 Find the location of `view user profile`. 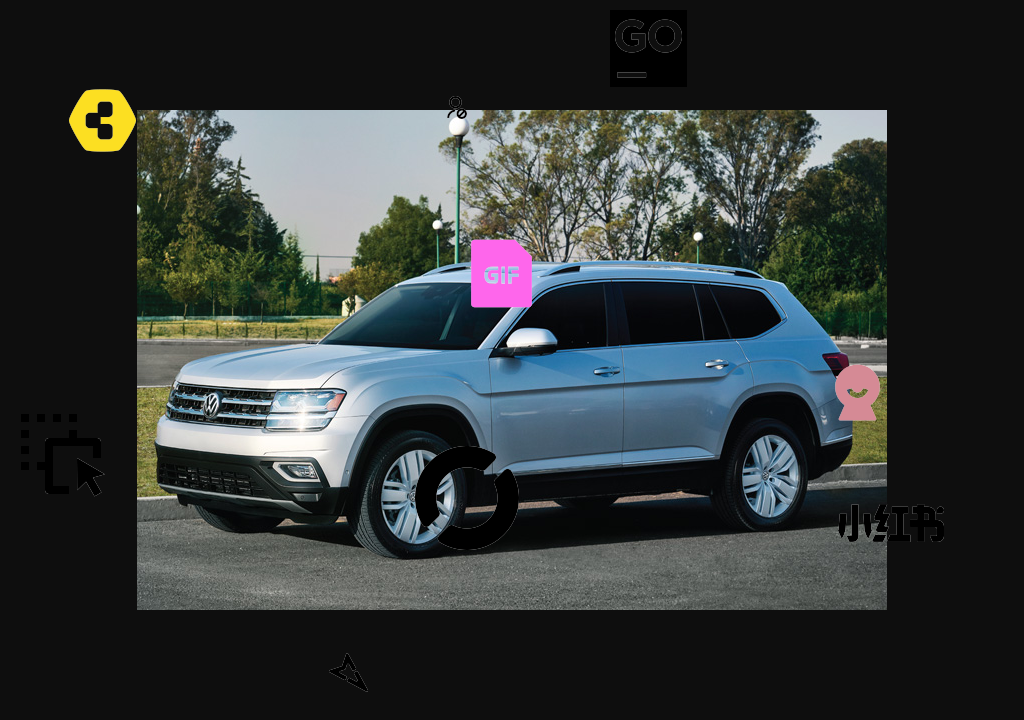

view user profile is located at coordinates (857, 392).